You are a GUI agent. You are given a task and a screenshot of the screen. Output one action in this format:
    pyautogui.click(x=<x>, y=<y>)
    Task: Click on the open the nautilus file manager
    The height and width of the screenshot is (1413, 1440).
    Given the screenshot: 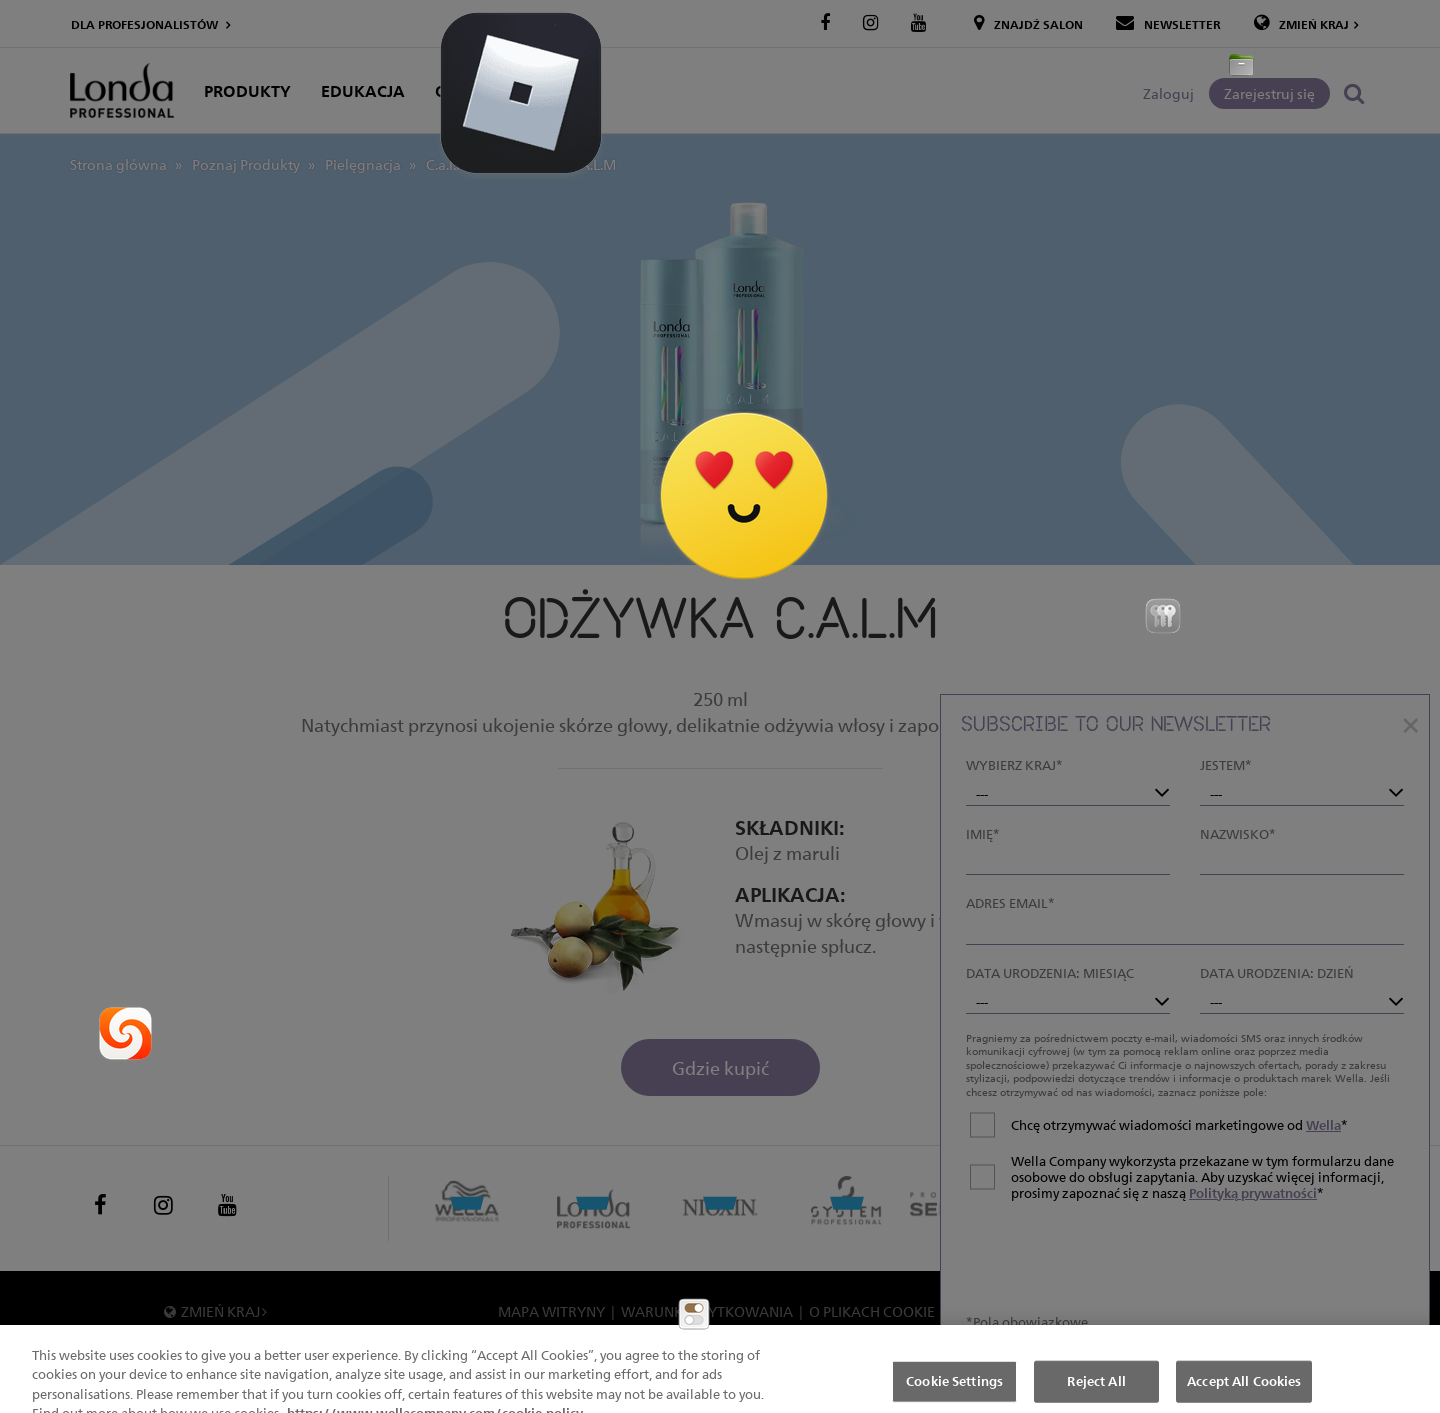 What is the action you would take?
    pyautogui.click(x=1241, y=64)
    